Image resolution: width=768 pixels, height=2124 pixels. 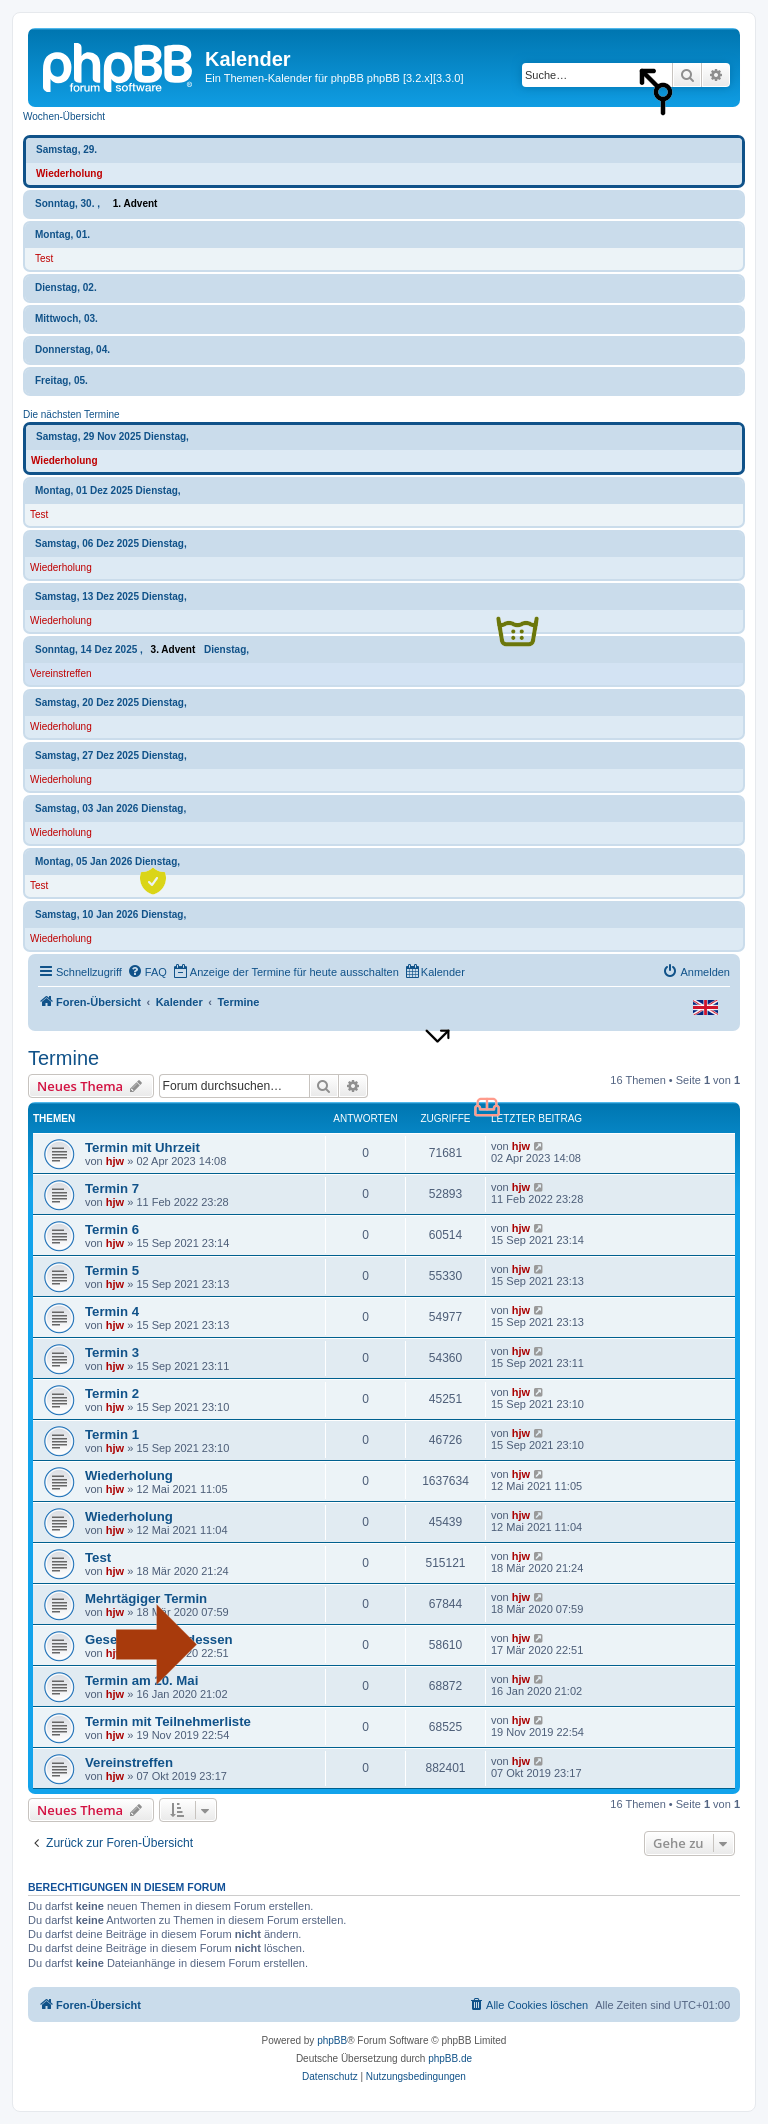 What do you see at coordinates (437, 1035) in the screenshot?
I see `reply to a message or thread` at bounding box center [437, 1035].